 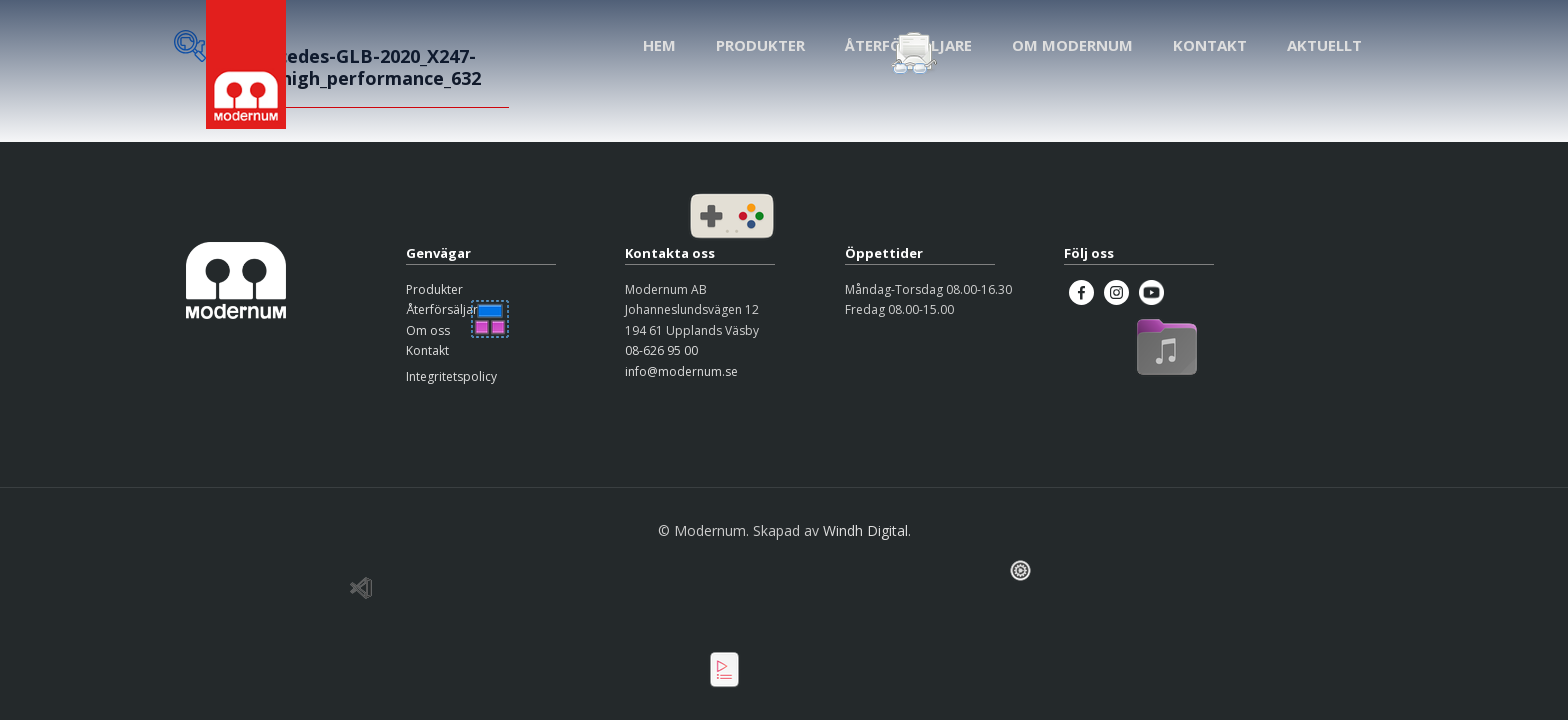 I want to click on access system or application settings, so click(x=1020, y=570).